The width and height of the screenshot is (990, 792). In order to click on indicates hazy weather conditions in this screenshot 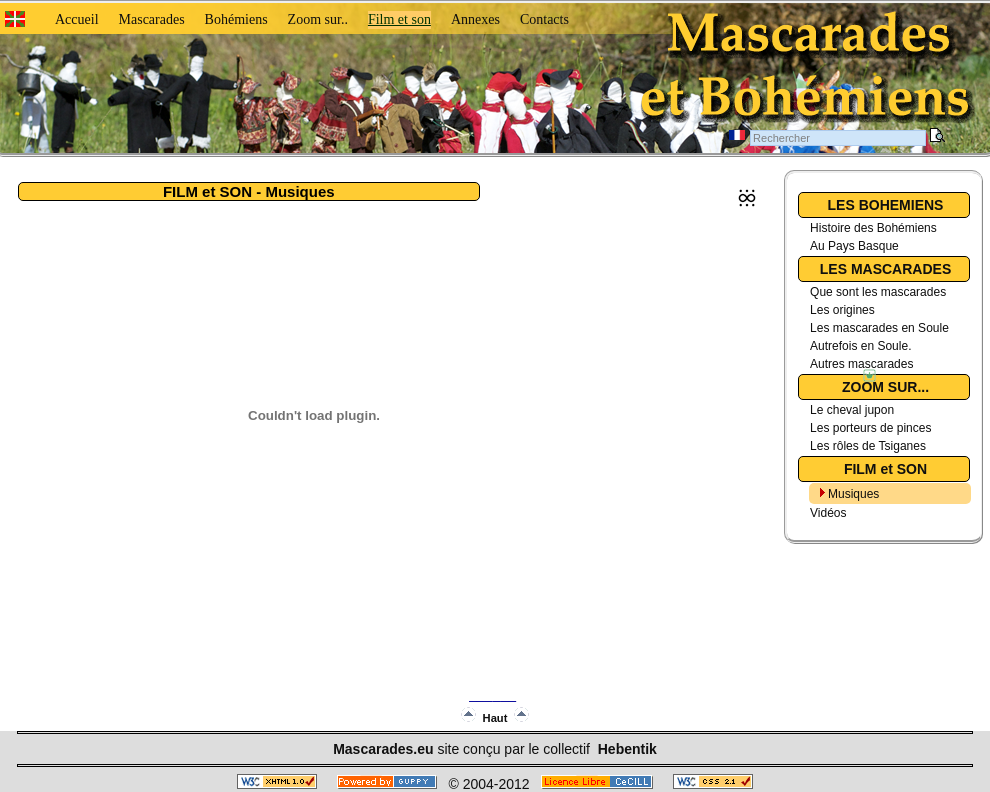, I will do `click(747, 198)`.